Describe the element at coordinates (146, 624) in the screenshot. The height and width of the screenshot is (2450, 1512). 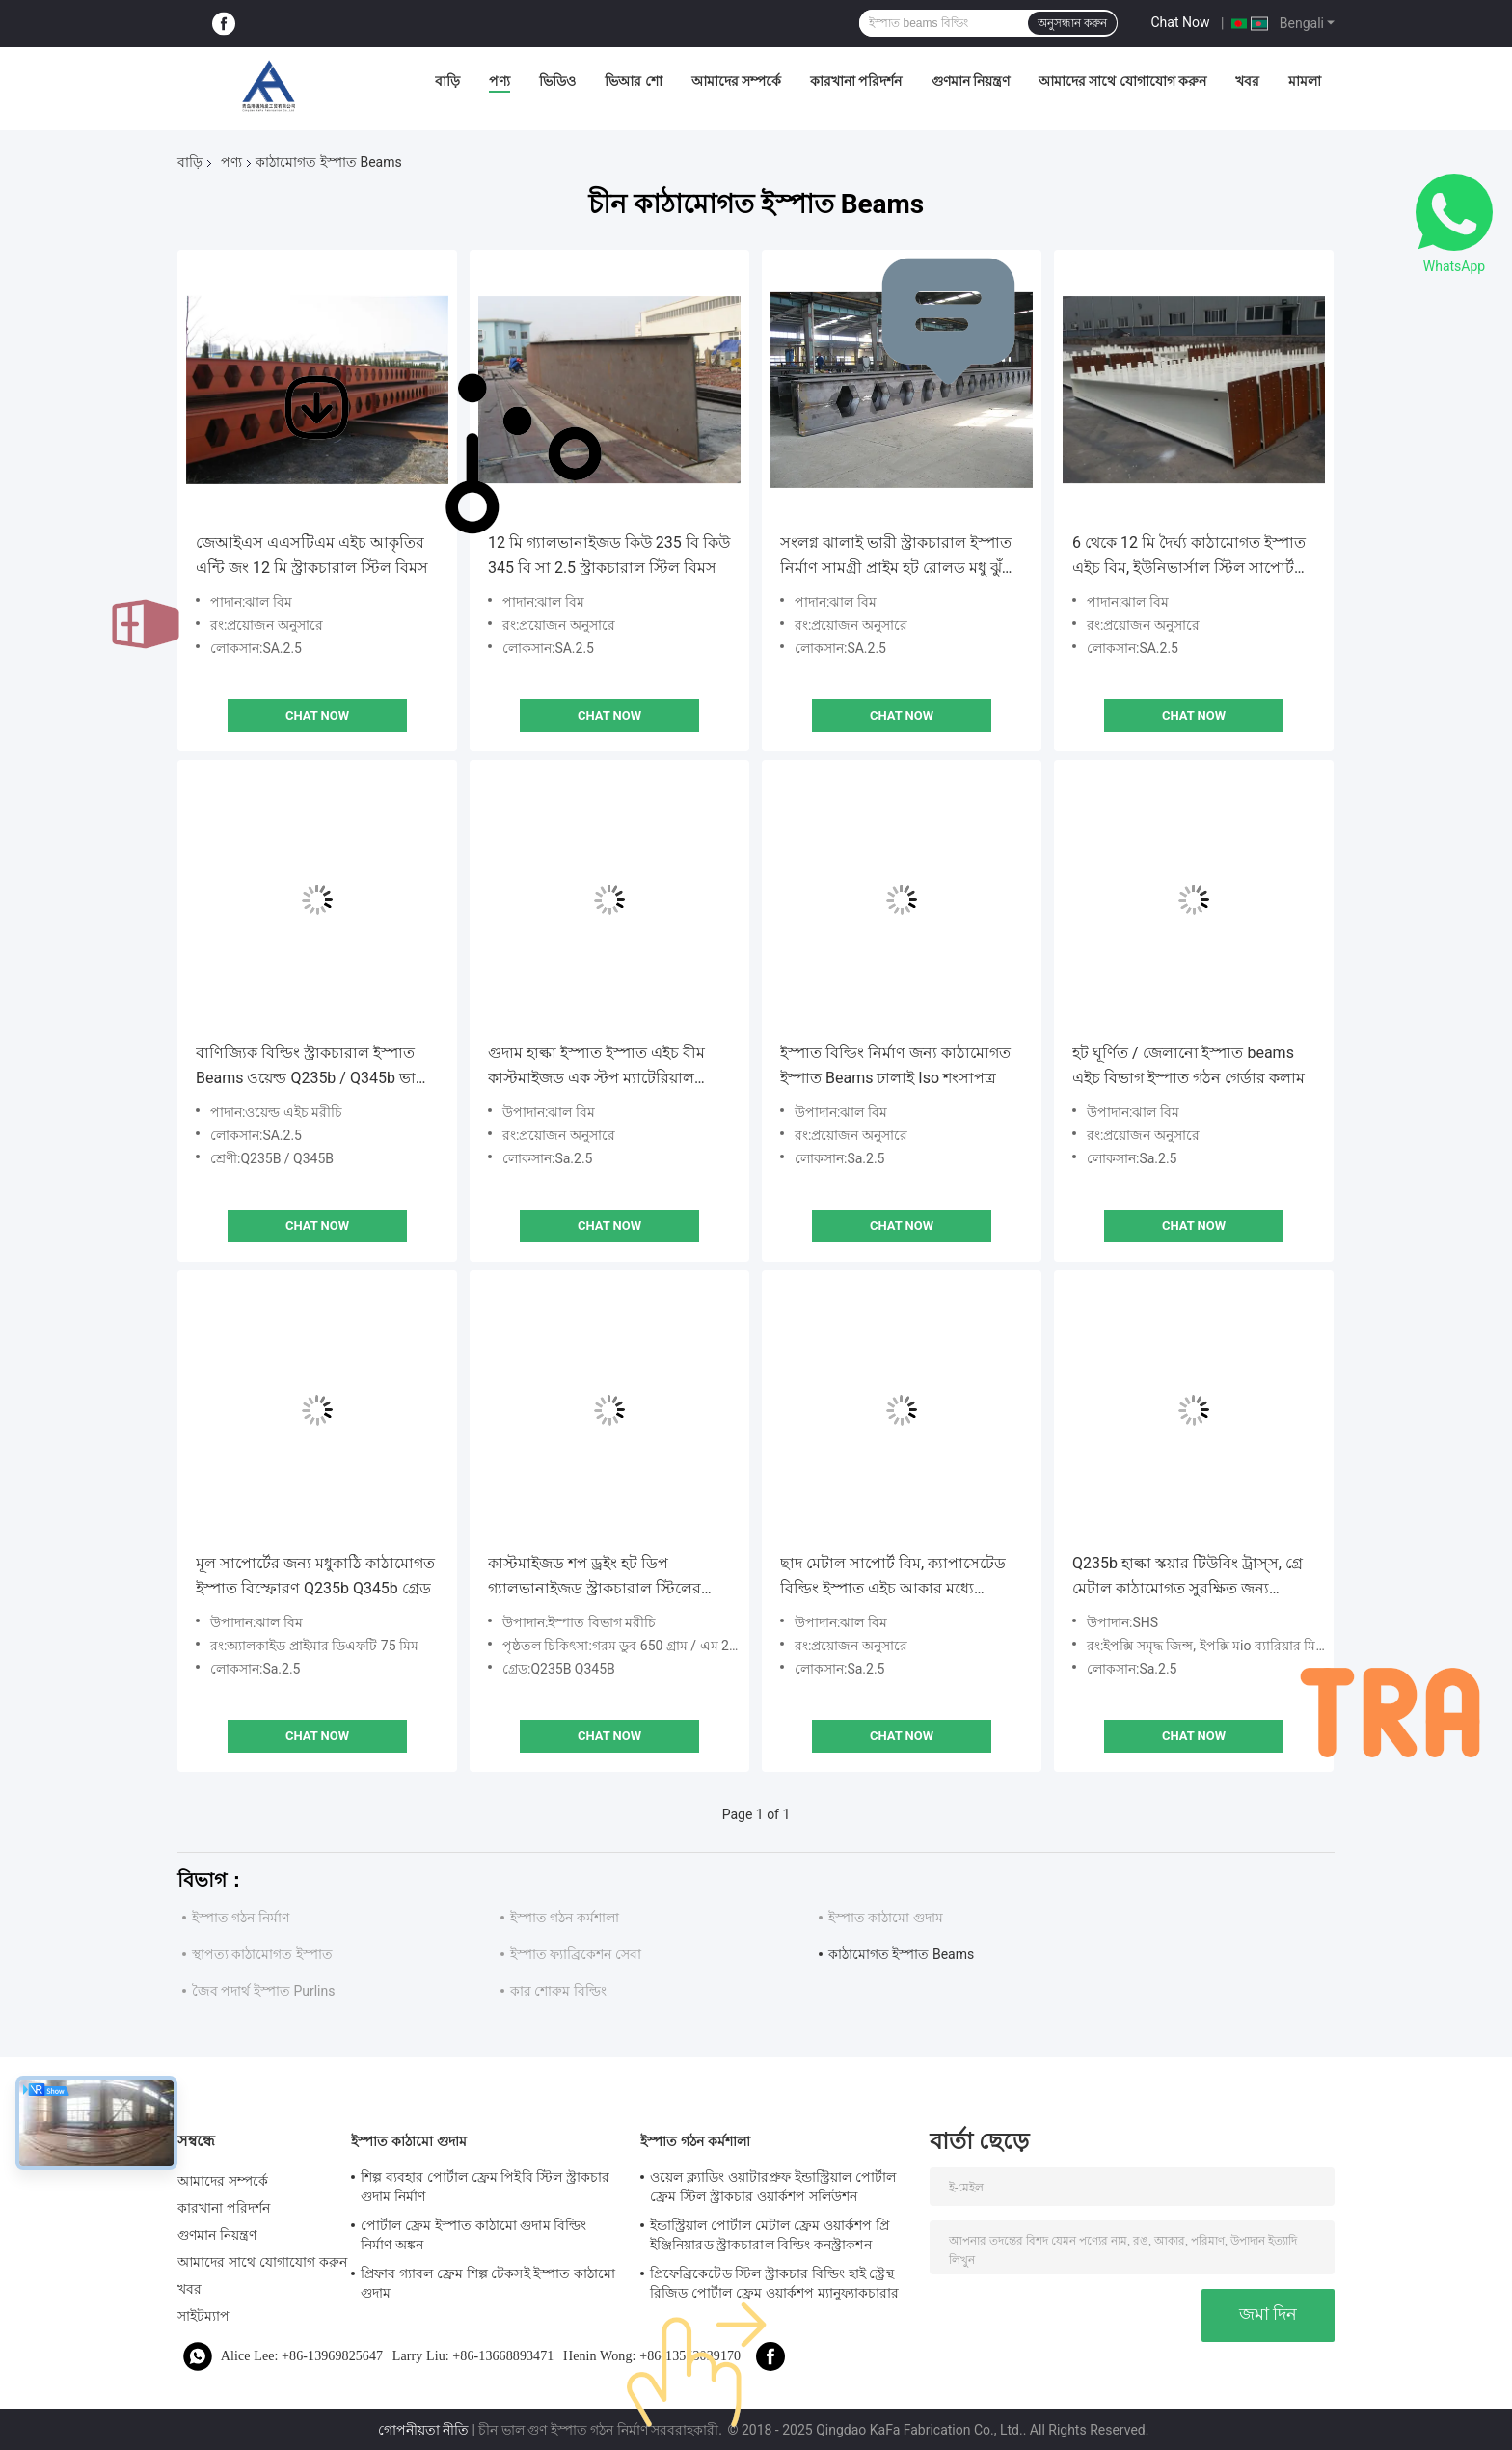
I see `view shipping or freight details` at that location.